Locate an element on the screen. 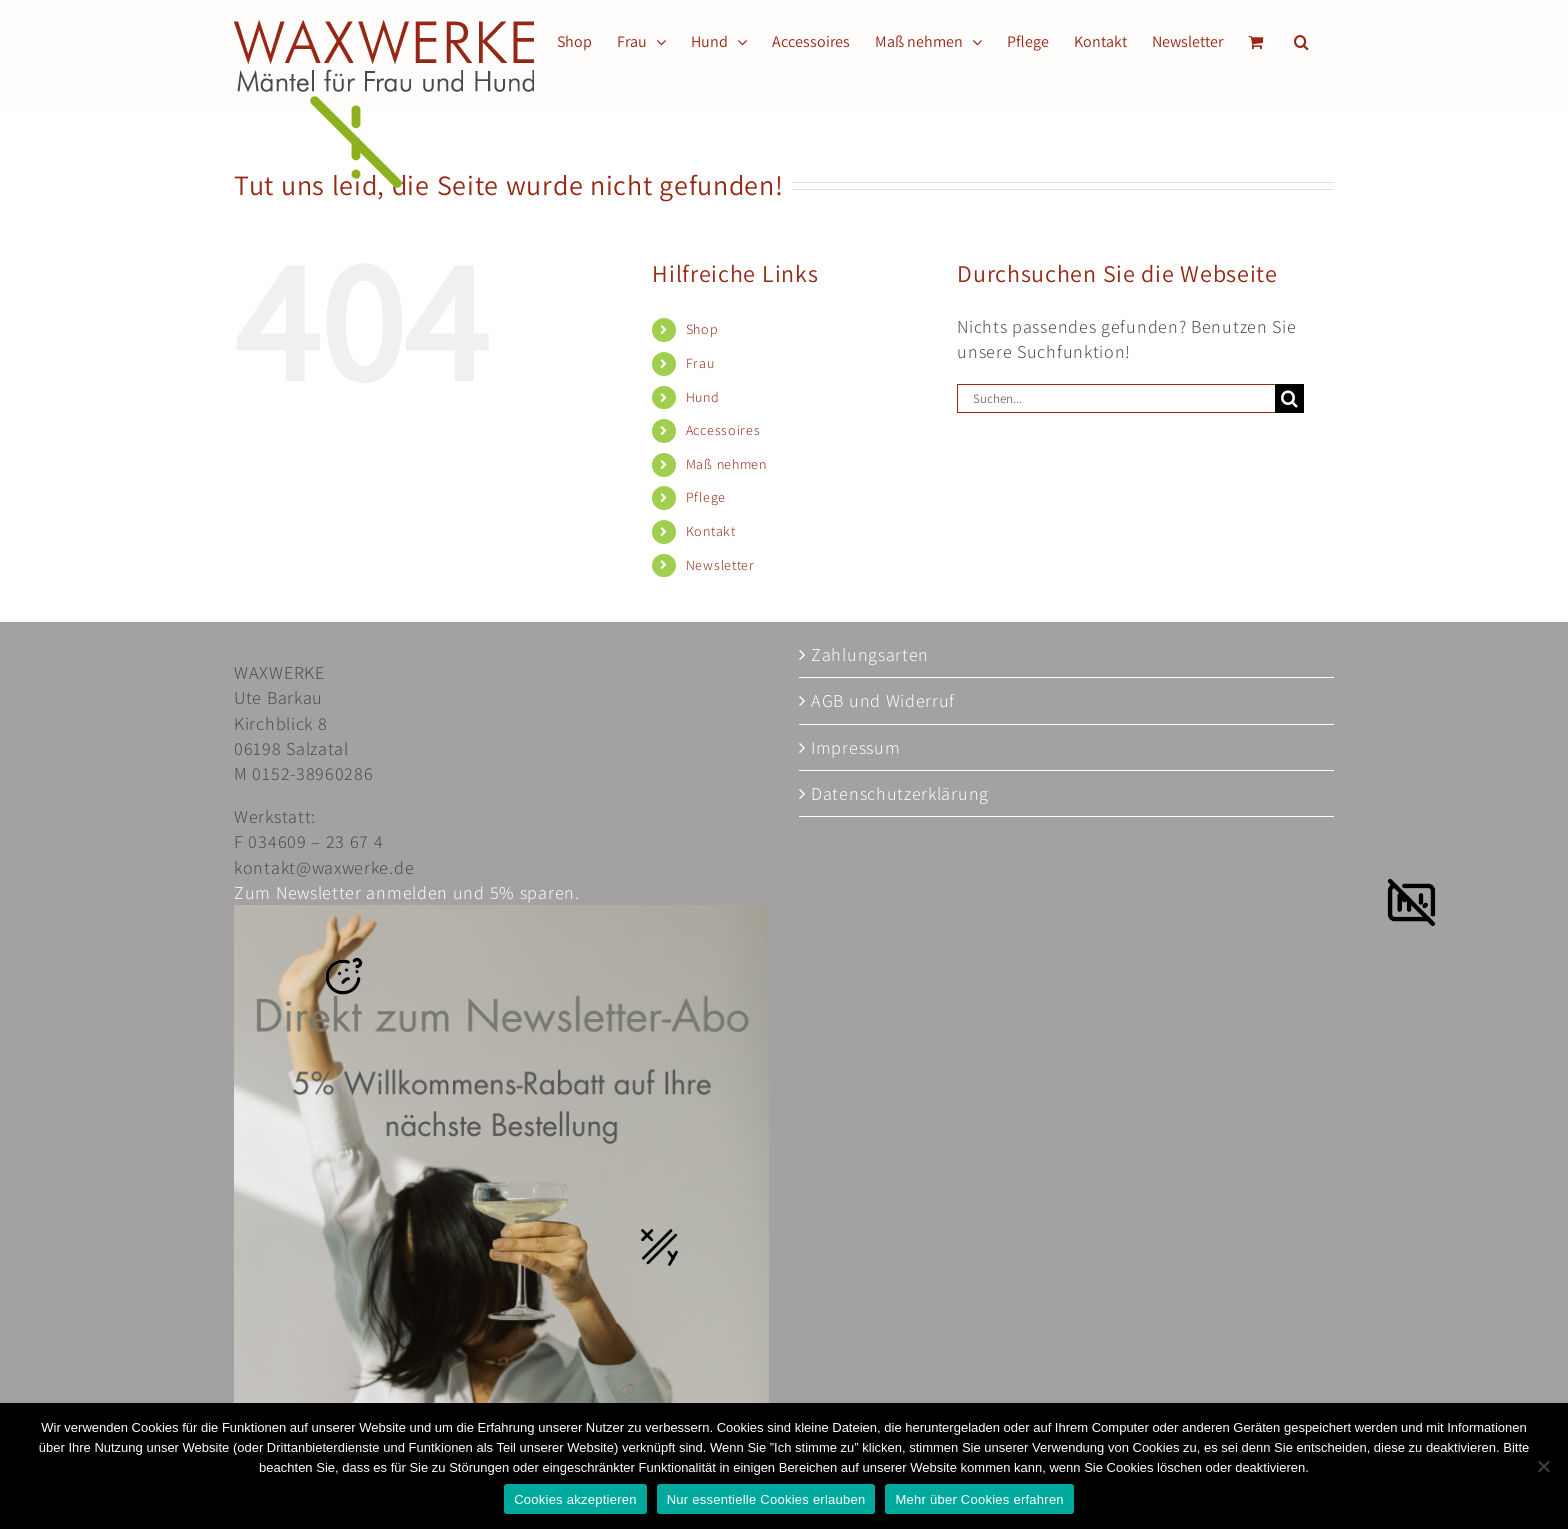 The image size is (1568, 1529). indicates user confusion or uncertainty is located at coordinates (343, 977).